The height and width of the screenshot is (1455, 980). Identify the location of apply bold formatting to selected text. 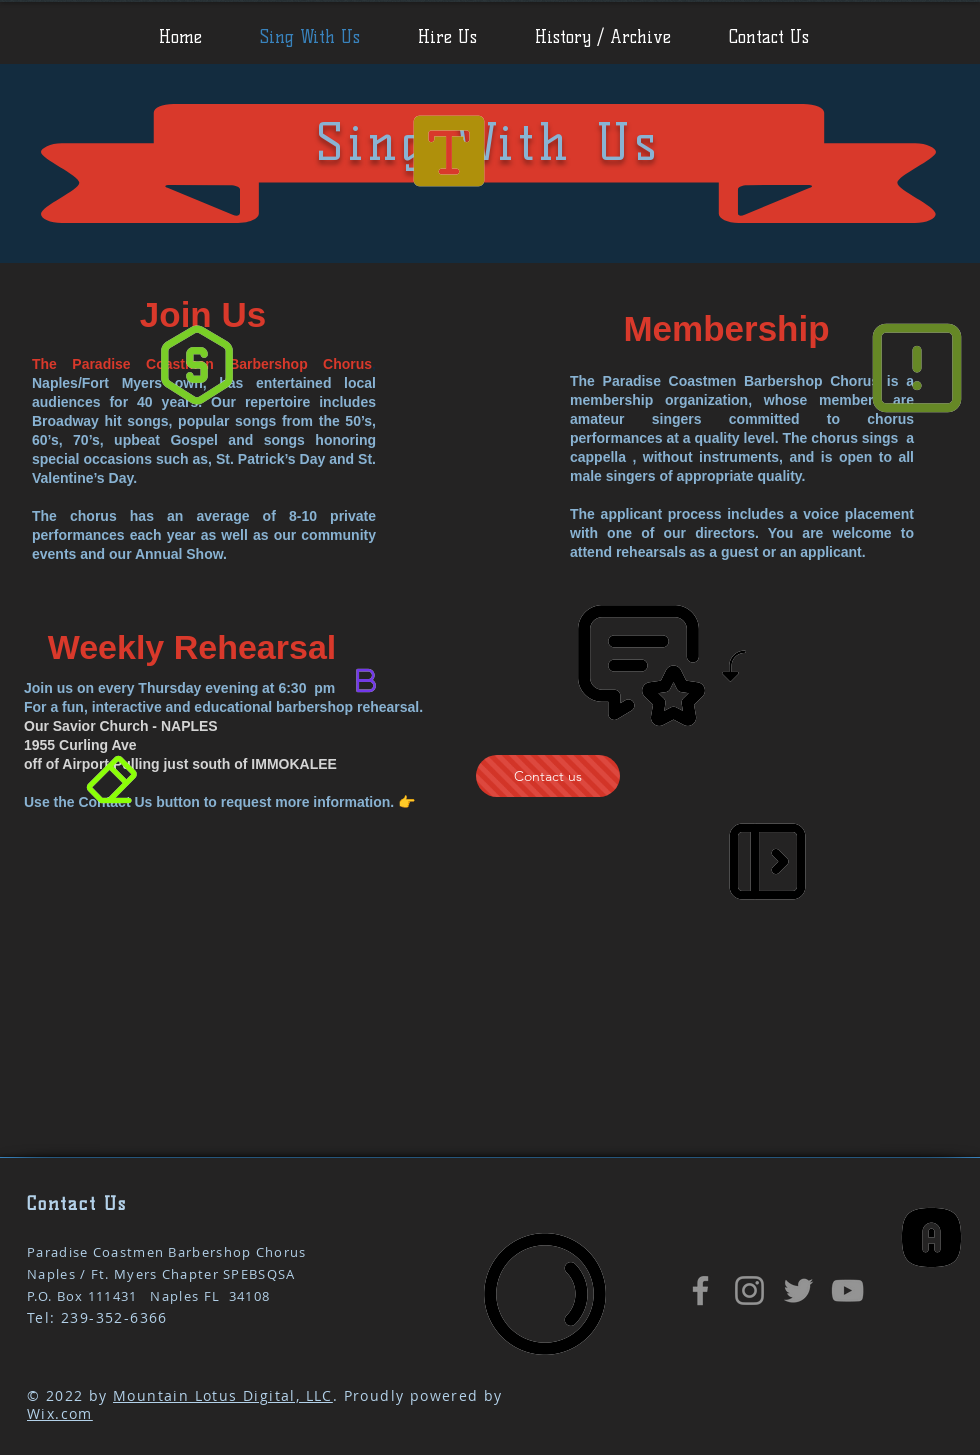
(365, 680).